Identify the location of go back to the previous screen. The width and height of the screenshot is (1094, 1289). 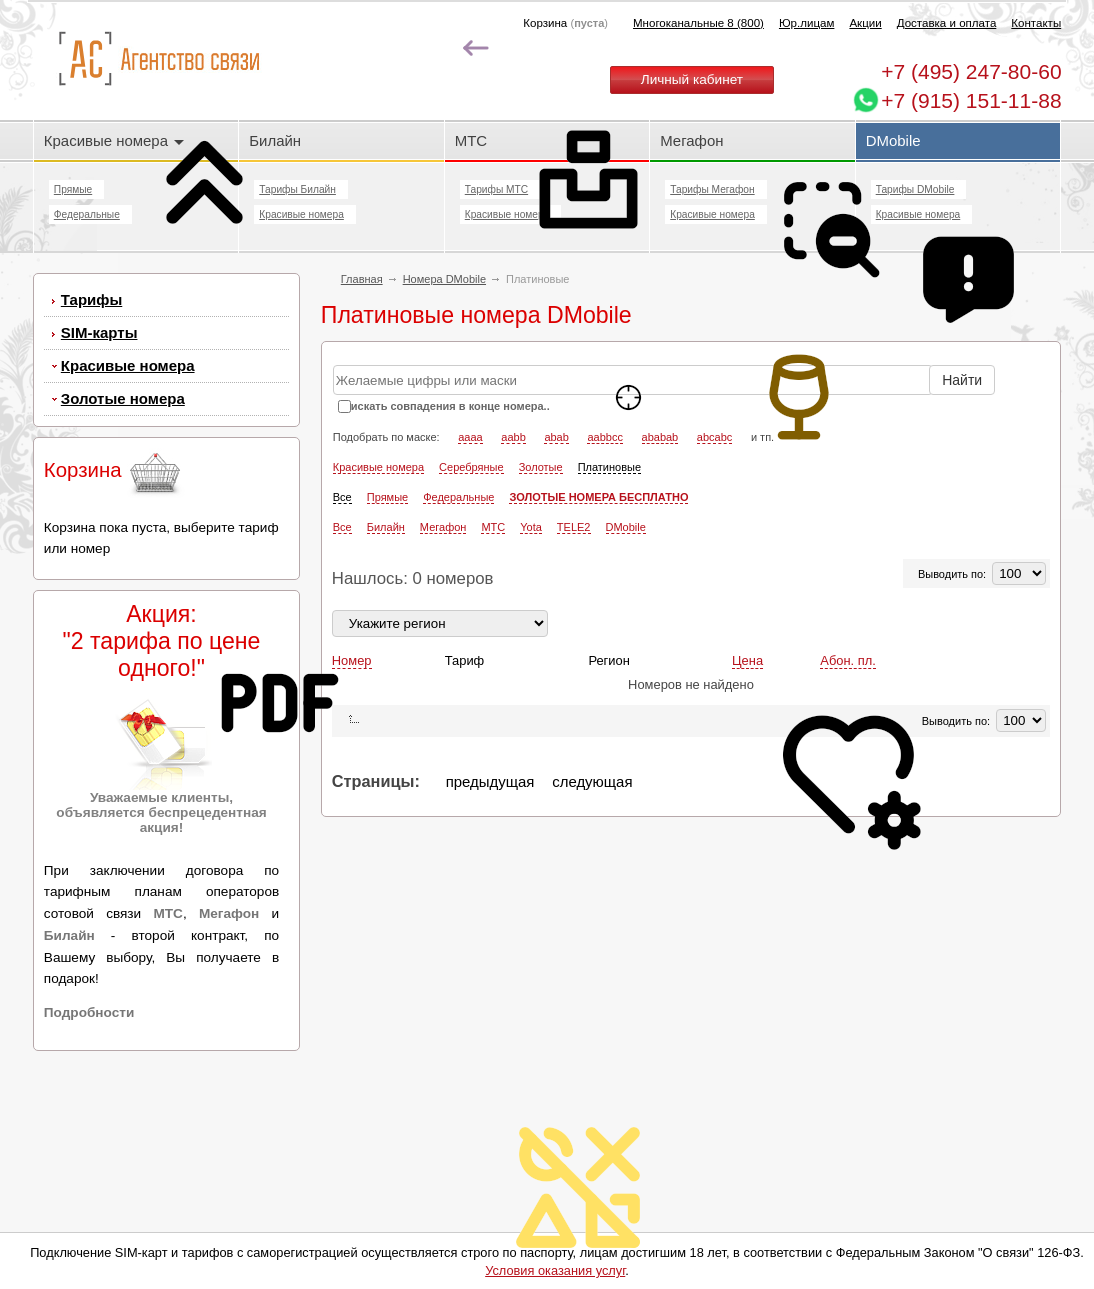
(476, 48).